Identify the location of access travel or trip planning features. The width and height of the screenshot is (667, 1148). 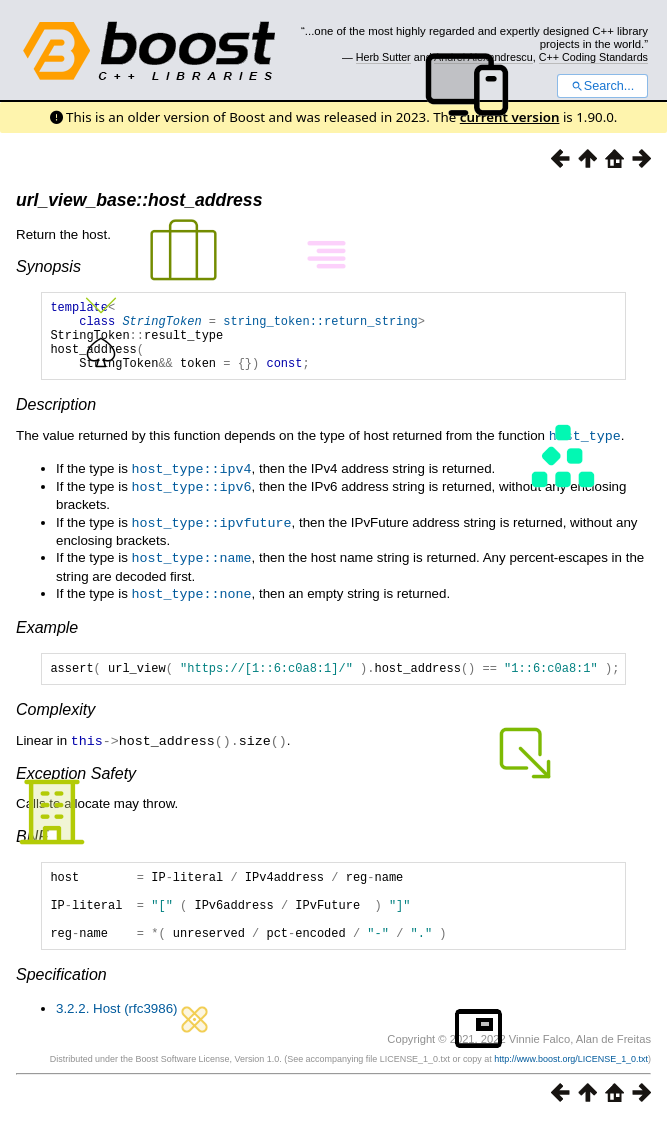
(183, 252).